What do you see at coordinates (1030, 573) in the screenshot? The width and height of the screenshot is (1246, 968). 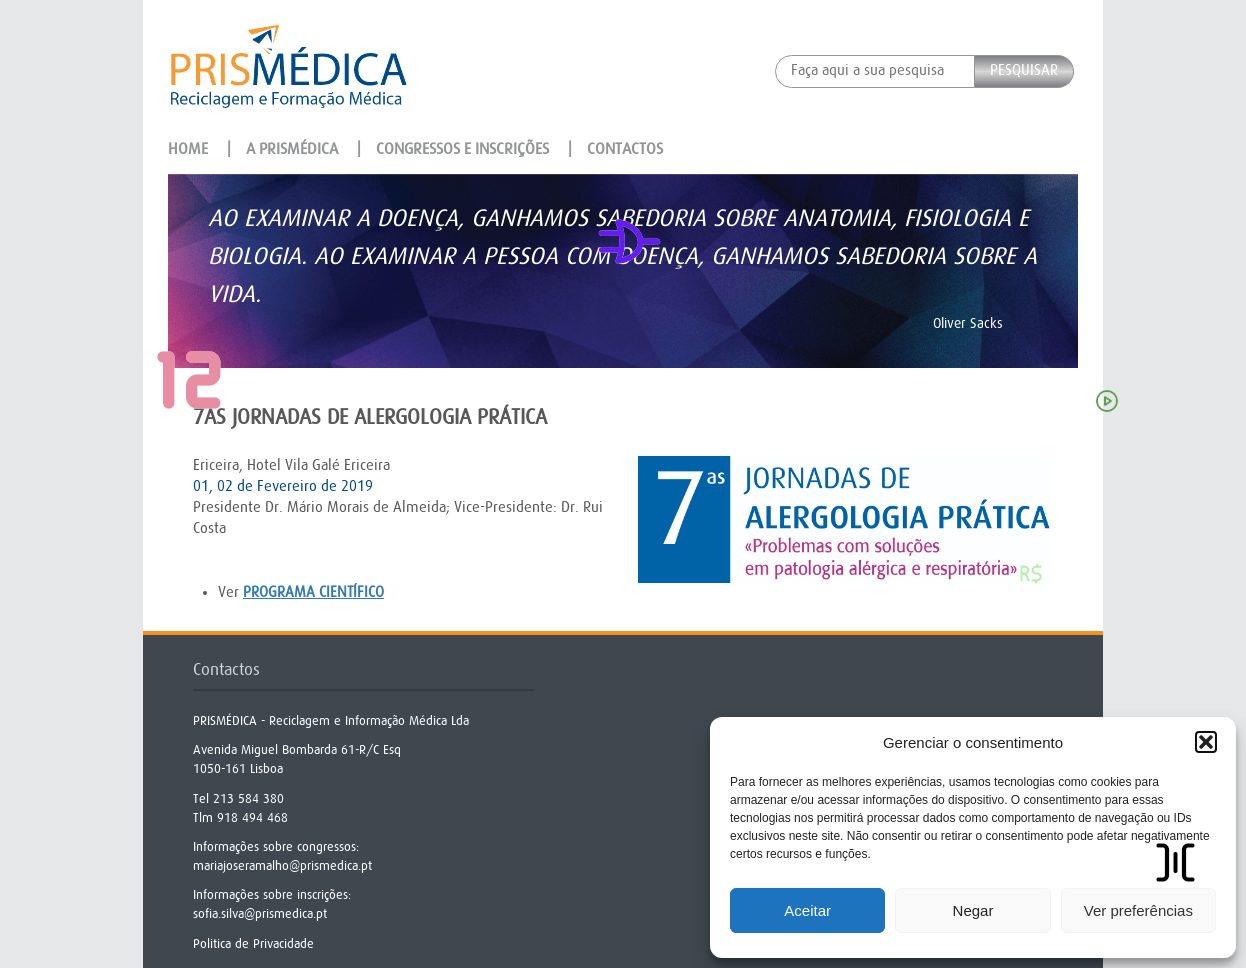 I see `indicates Brazilian real currency` at bounding box center [1030, 573].